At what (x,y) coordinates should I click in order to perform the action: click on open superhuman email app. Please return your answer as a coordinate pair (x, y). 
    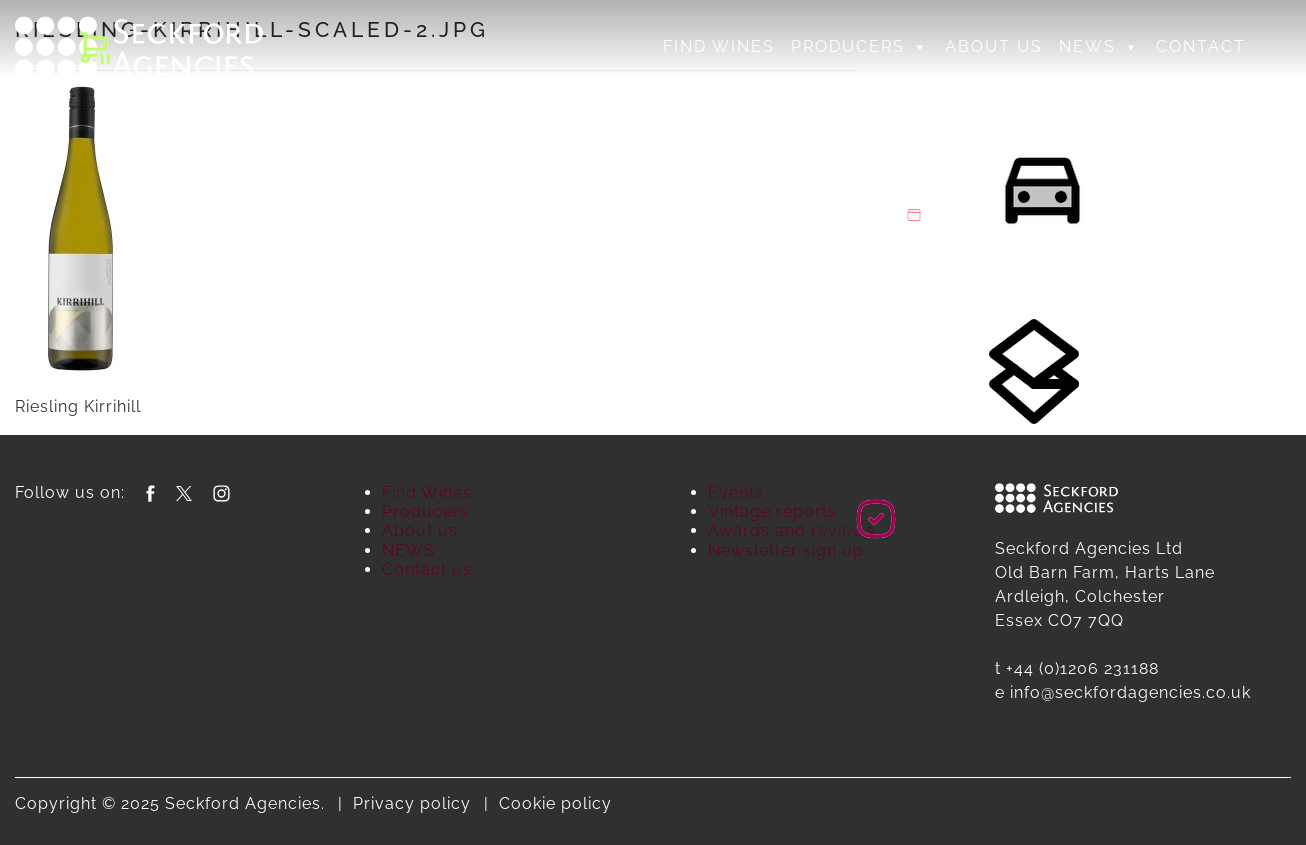
    Looking at the image, I should click on (1034, 369).